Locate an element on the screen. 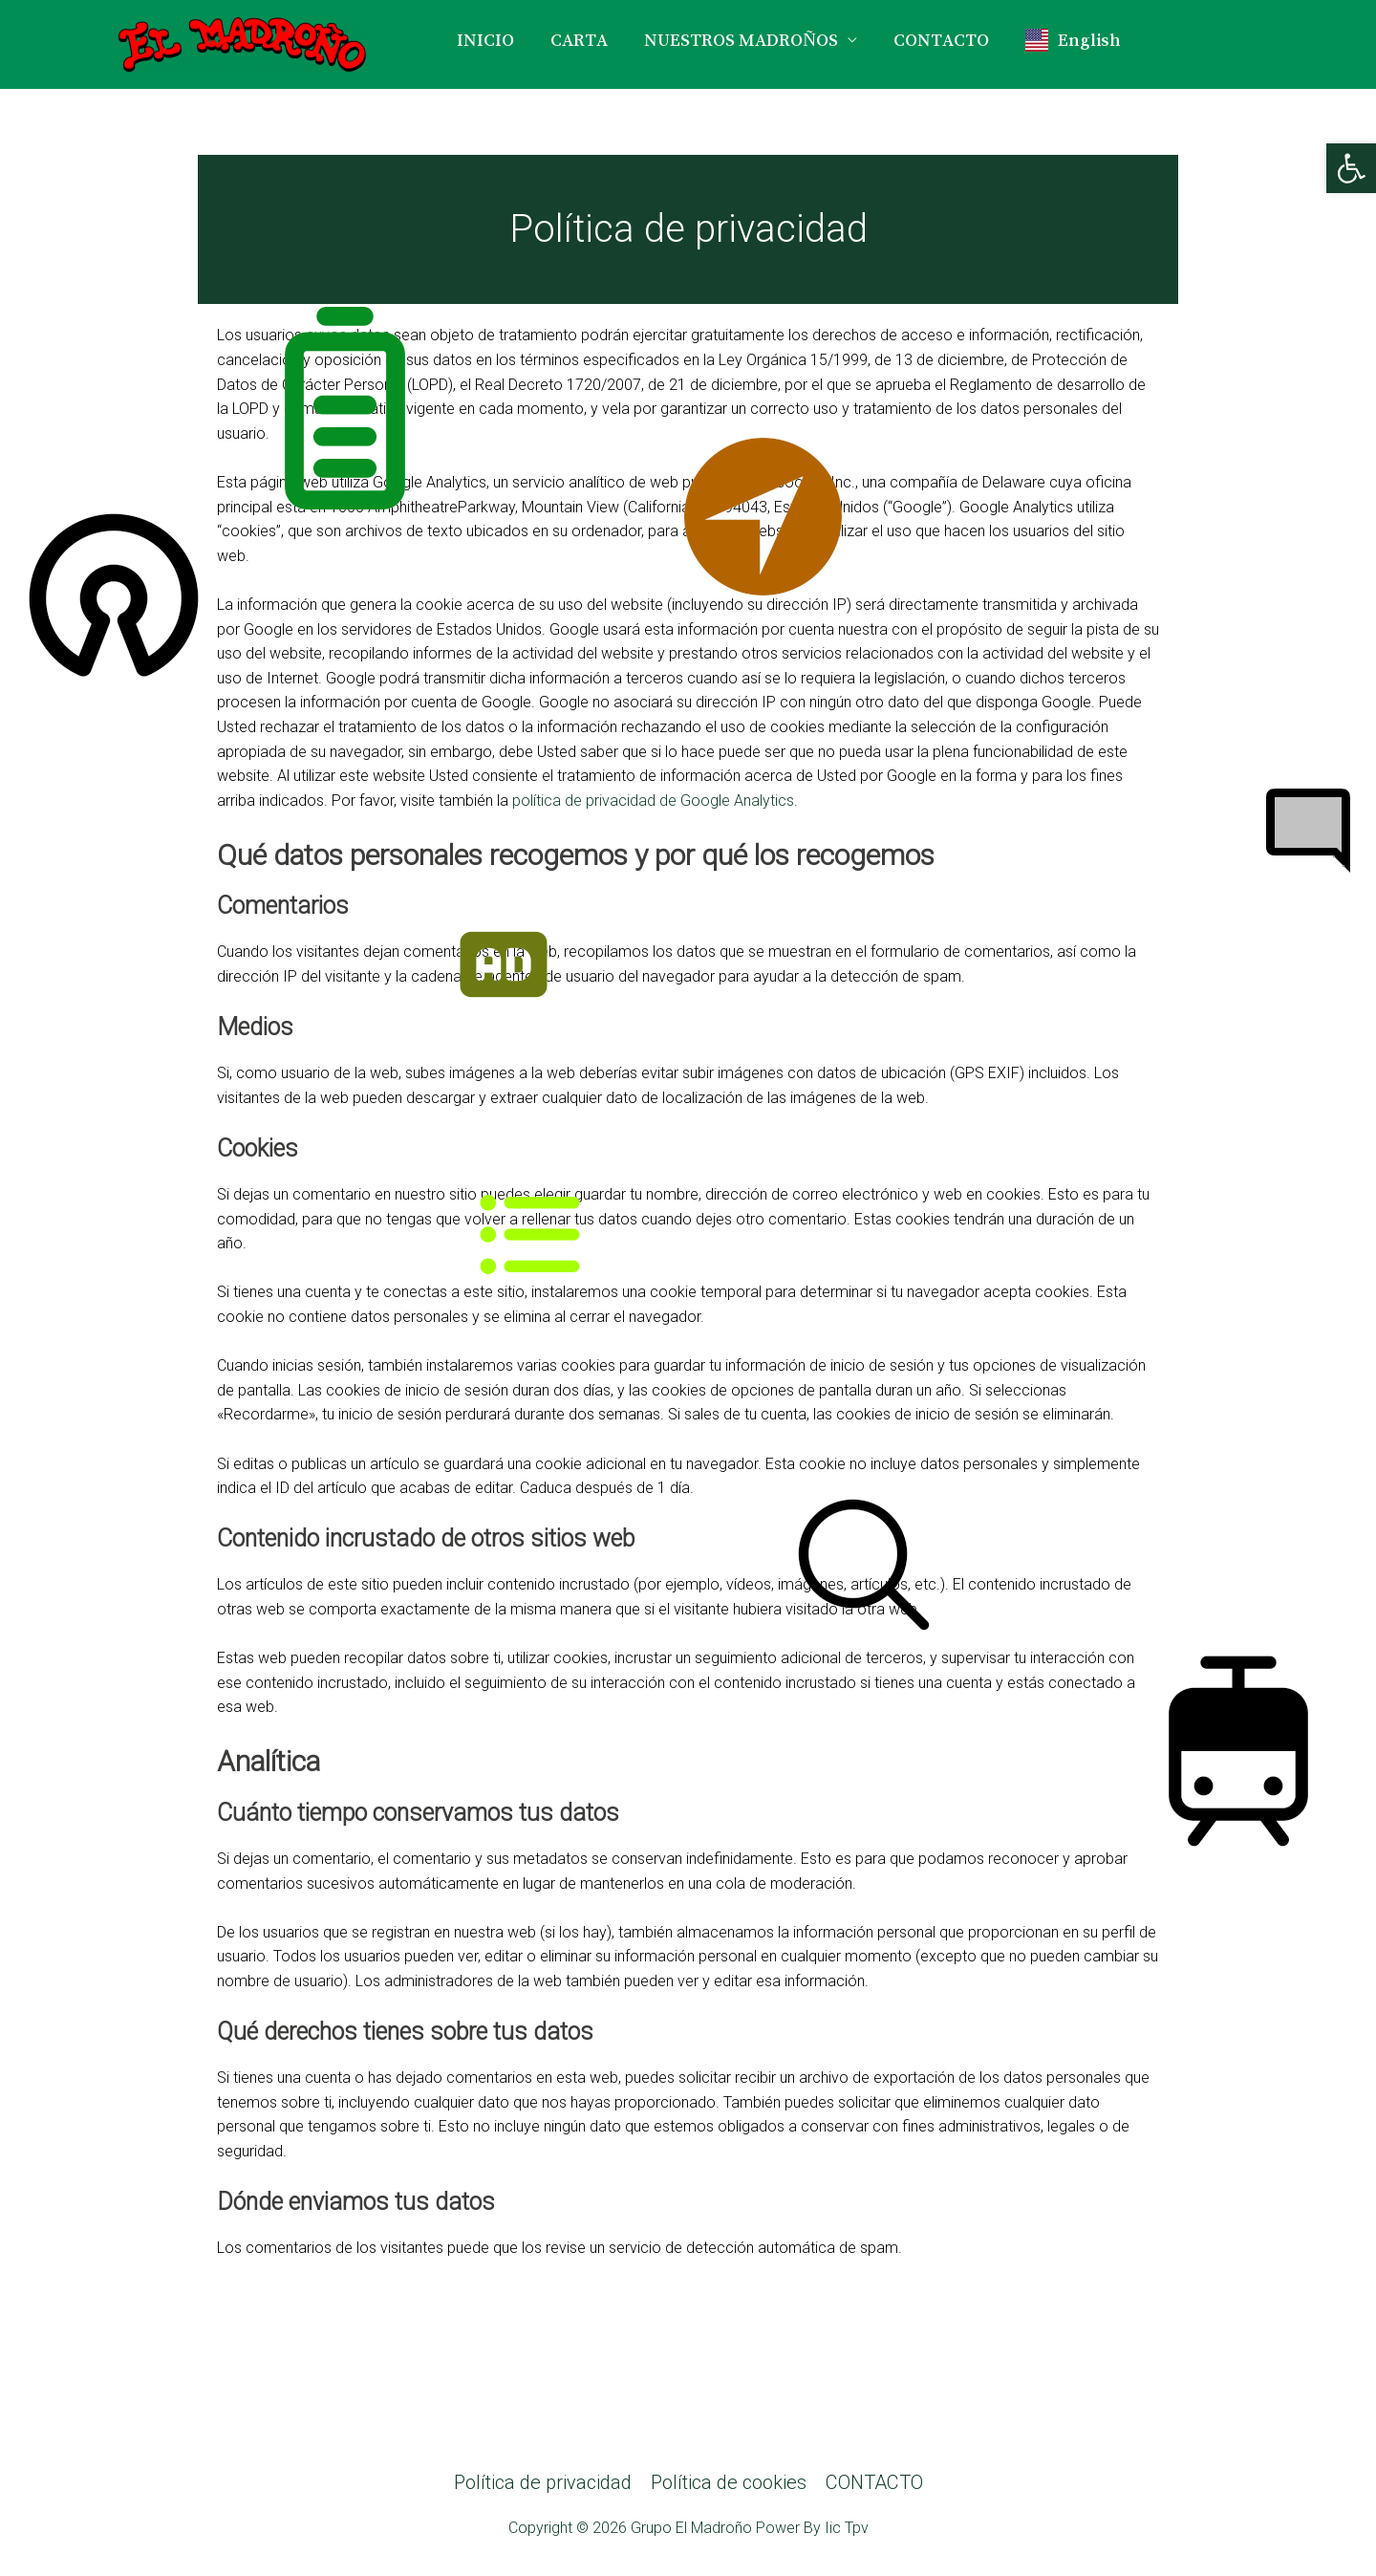 The image size is (1376, 2576). navigate to current location is located at coordinates (763, 516).